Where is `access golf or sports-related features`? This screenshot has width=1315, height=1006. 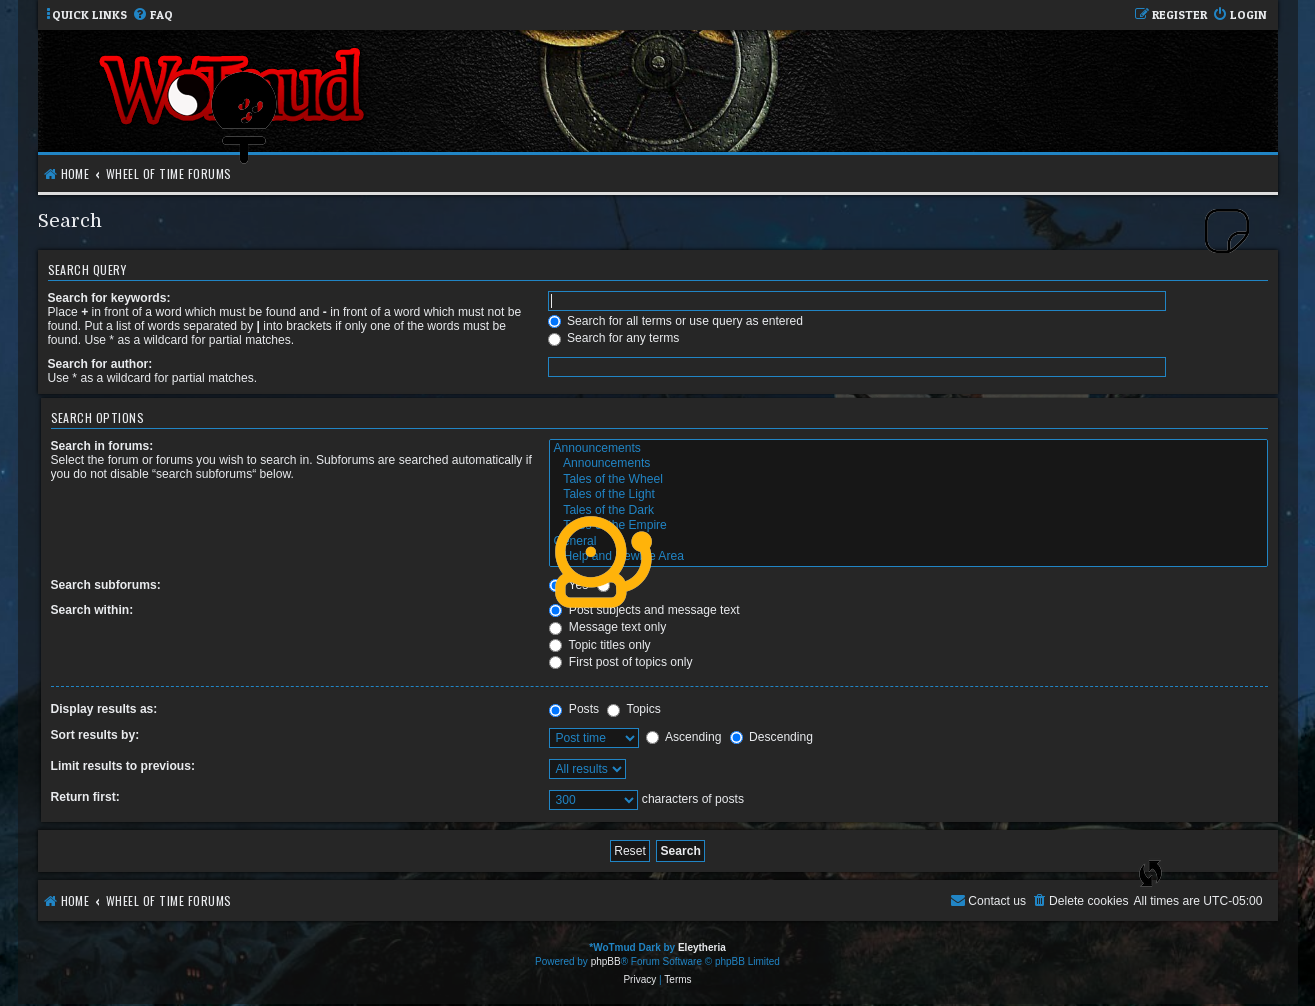 access golf or sports-related features is located at coordinates (244, 115).